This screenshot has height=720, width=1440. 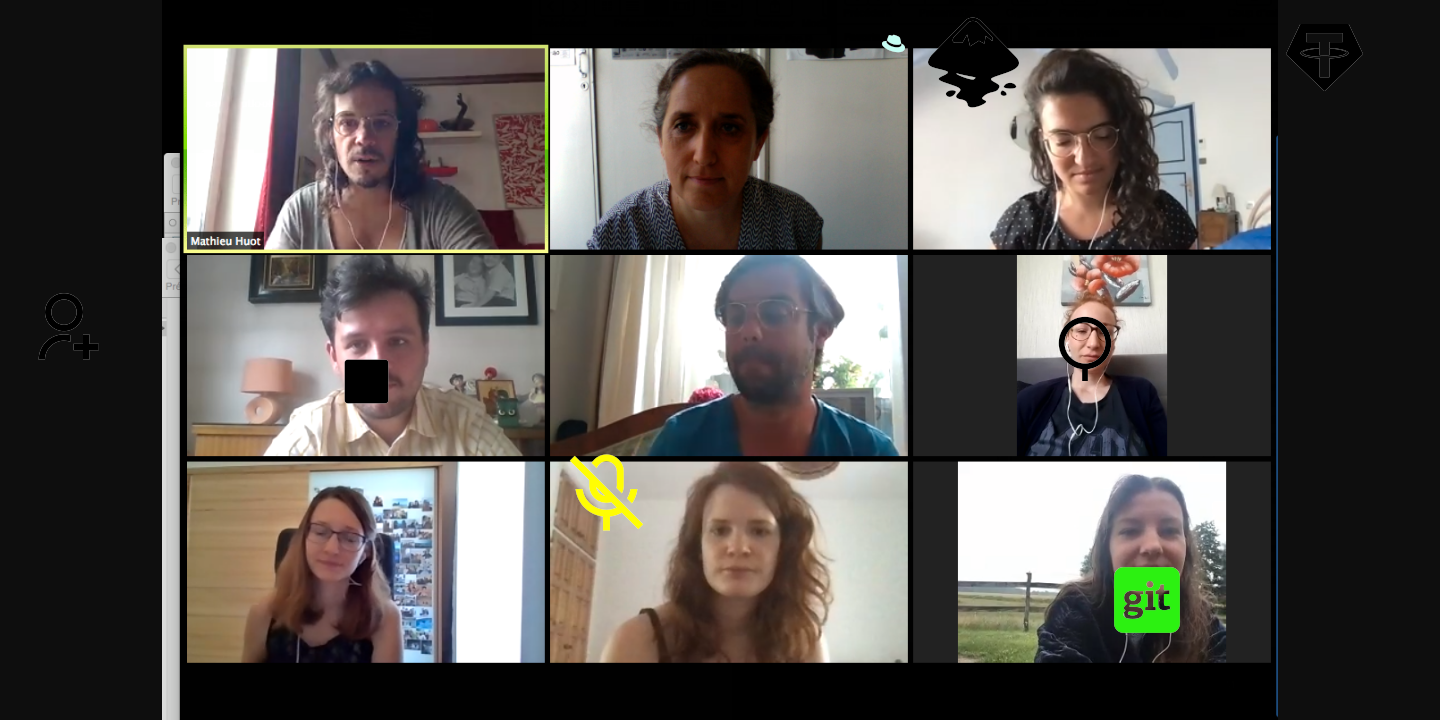 What do you see at coordinates (606, 492) in the screenshot?
I see `mute your microphone` at bounding box center [606, 492].